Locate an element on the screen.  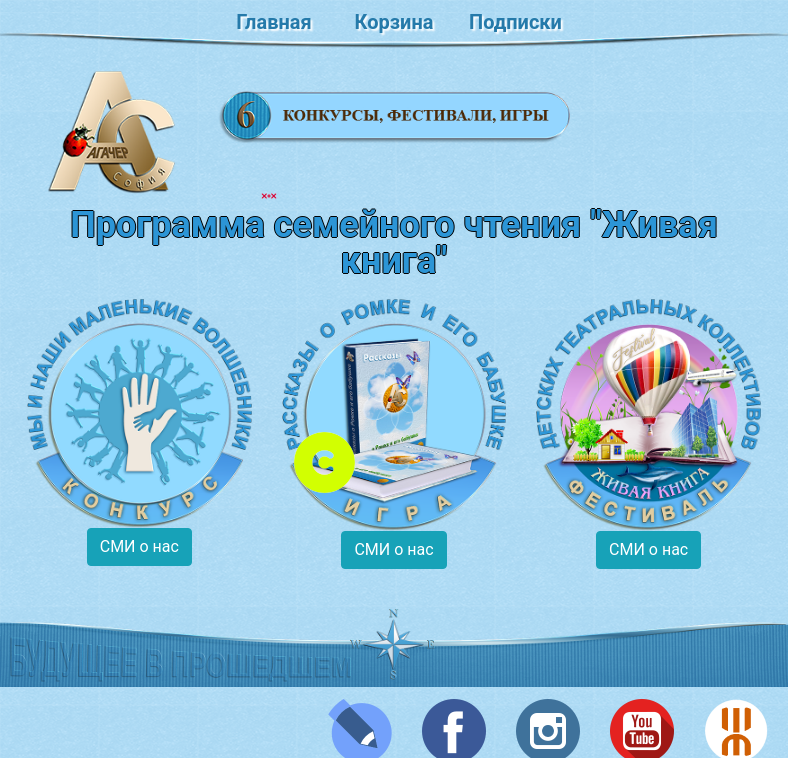
indicates copyrighted content is located at coordinates (324, 462).